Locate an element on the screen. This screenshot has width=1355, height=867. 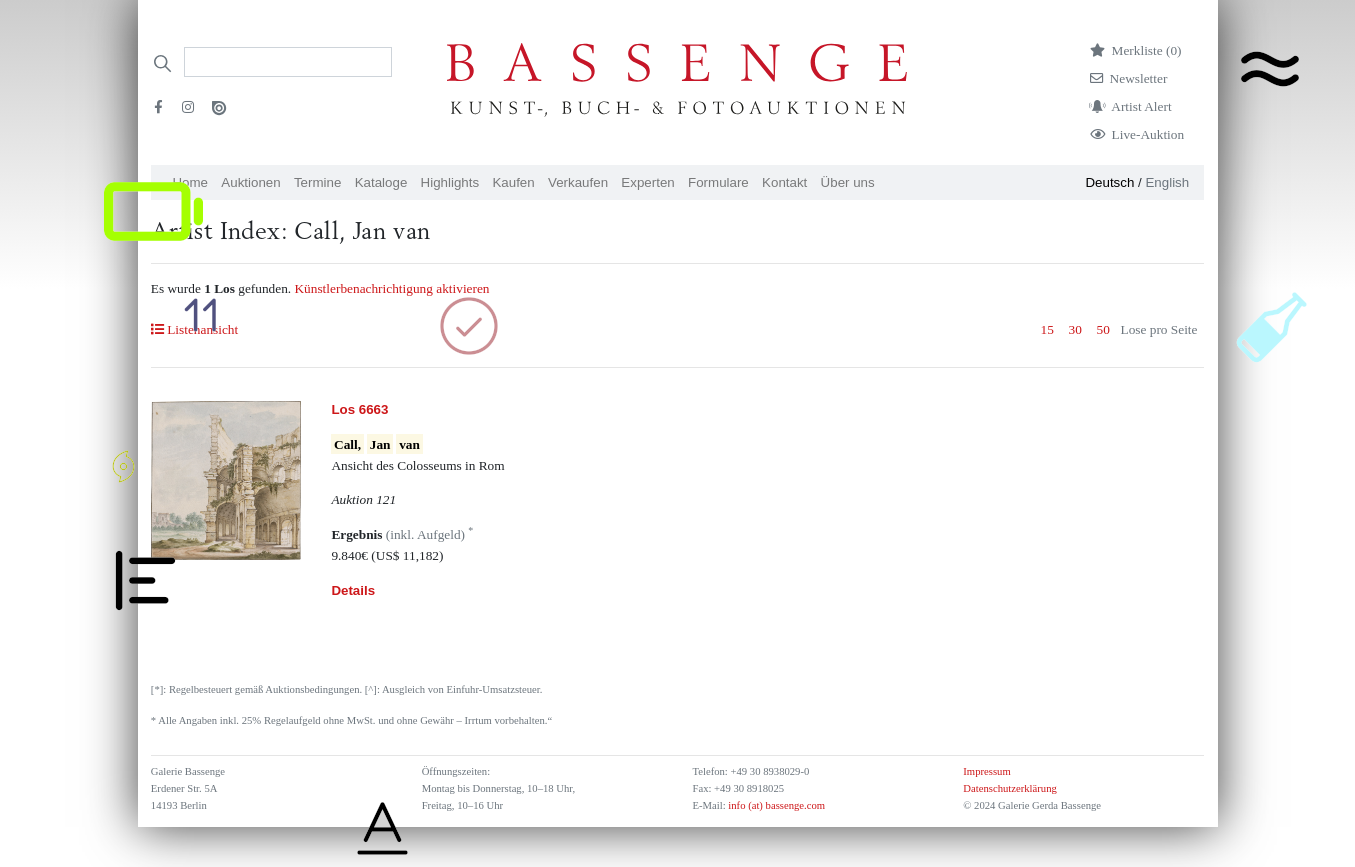
browse or access beer and beverage options is located at coordinates (1270, 328).